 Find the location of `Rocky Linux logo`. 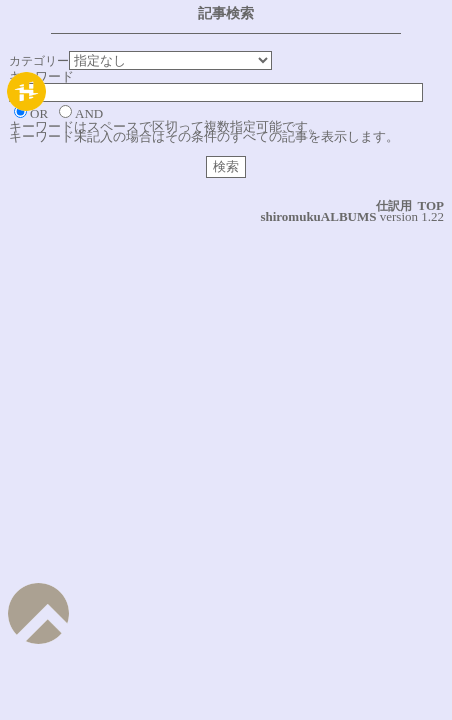

Rocky Linux logo is located at coordinates (38, 613).